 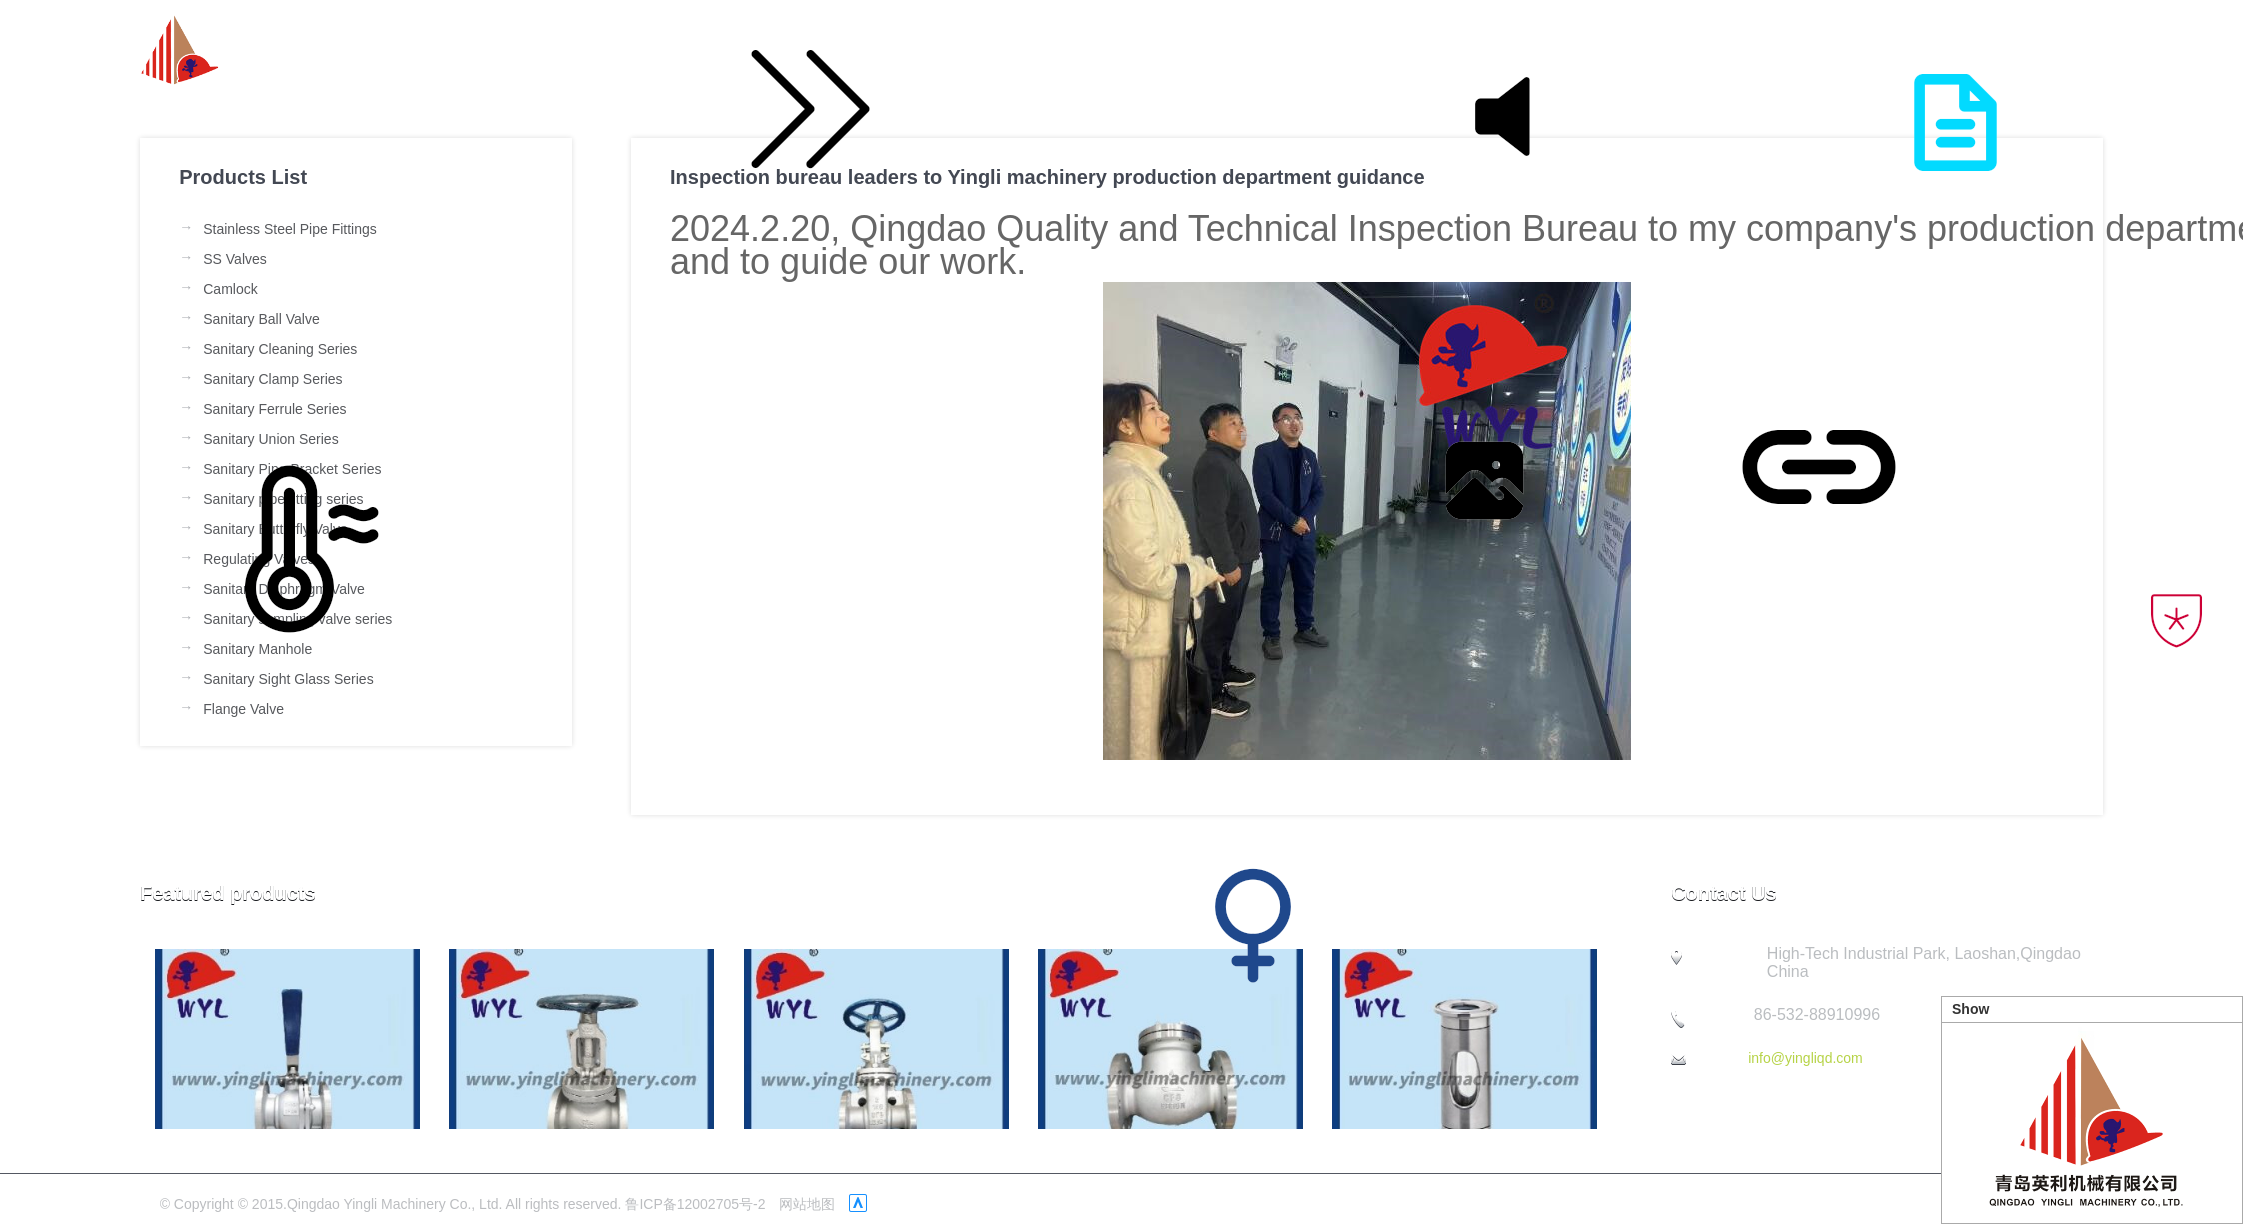 I want to click on copy link to clipboard, so click(x=1819, y=467).